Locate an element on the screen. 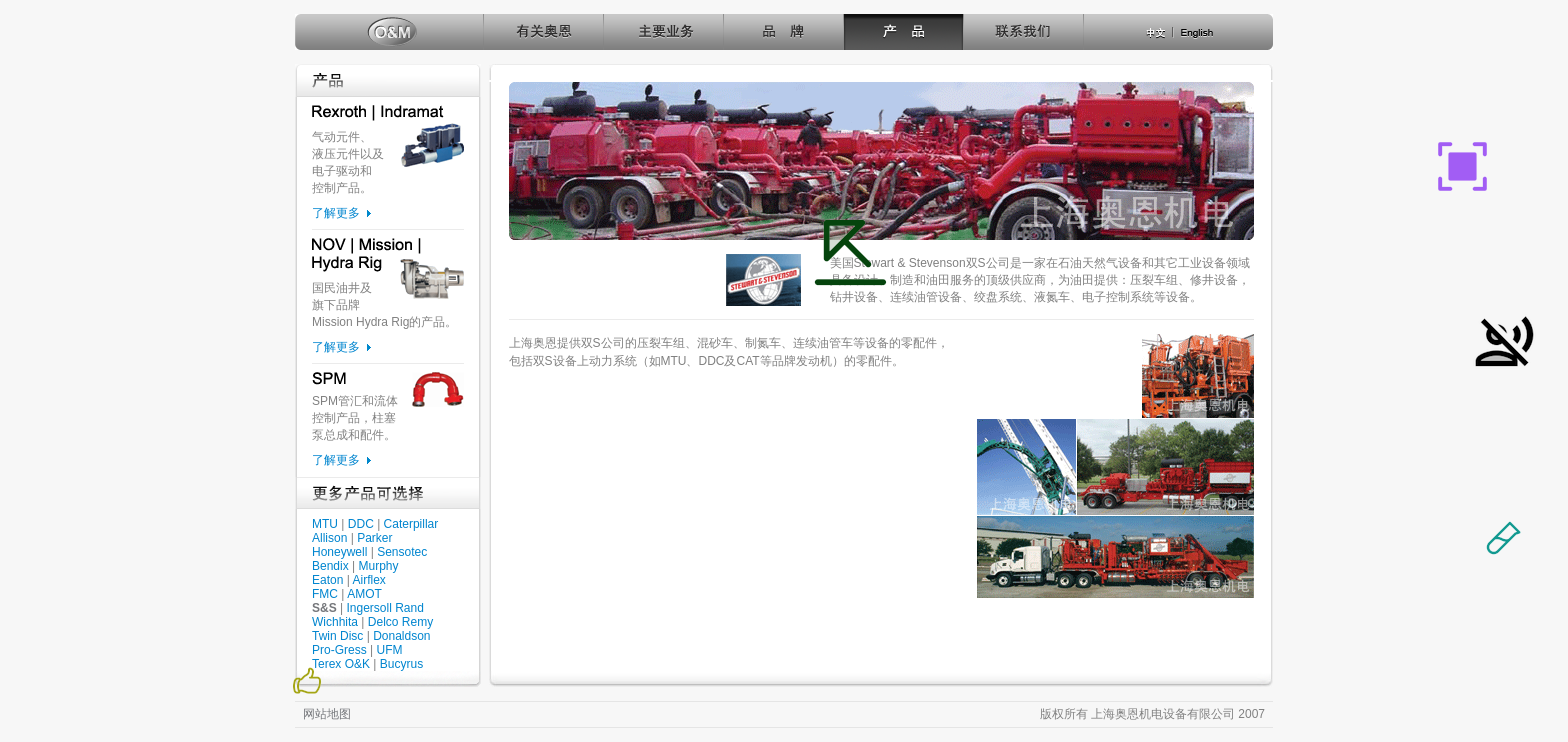  scan a QR code or barcode is located at coordinates (1462, 166).